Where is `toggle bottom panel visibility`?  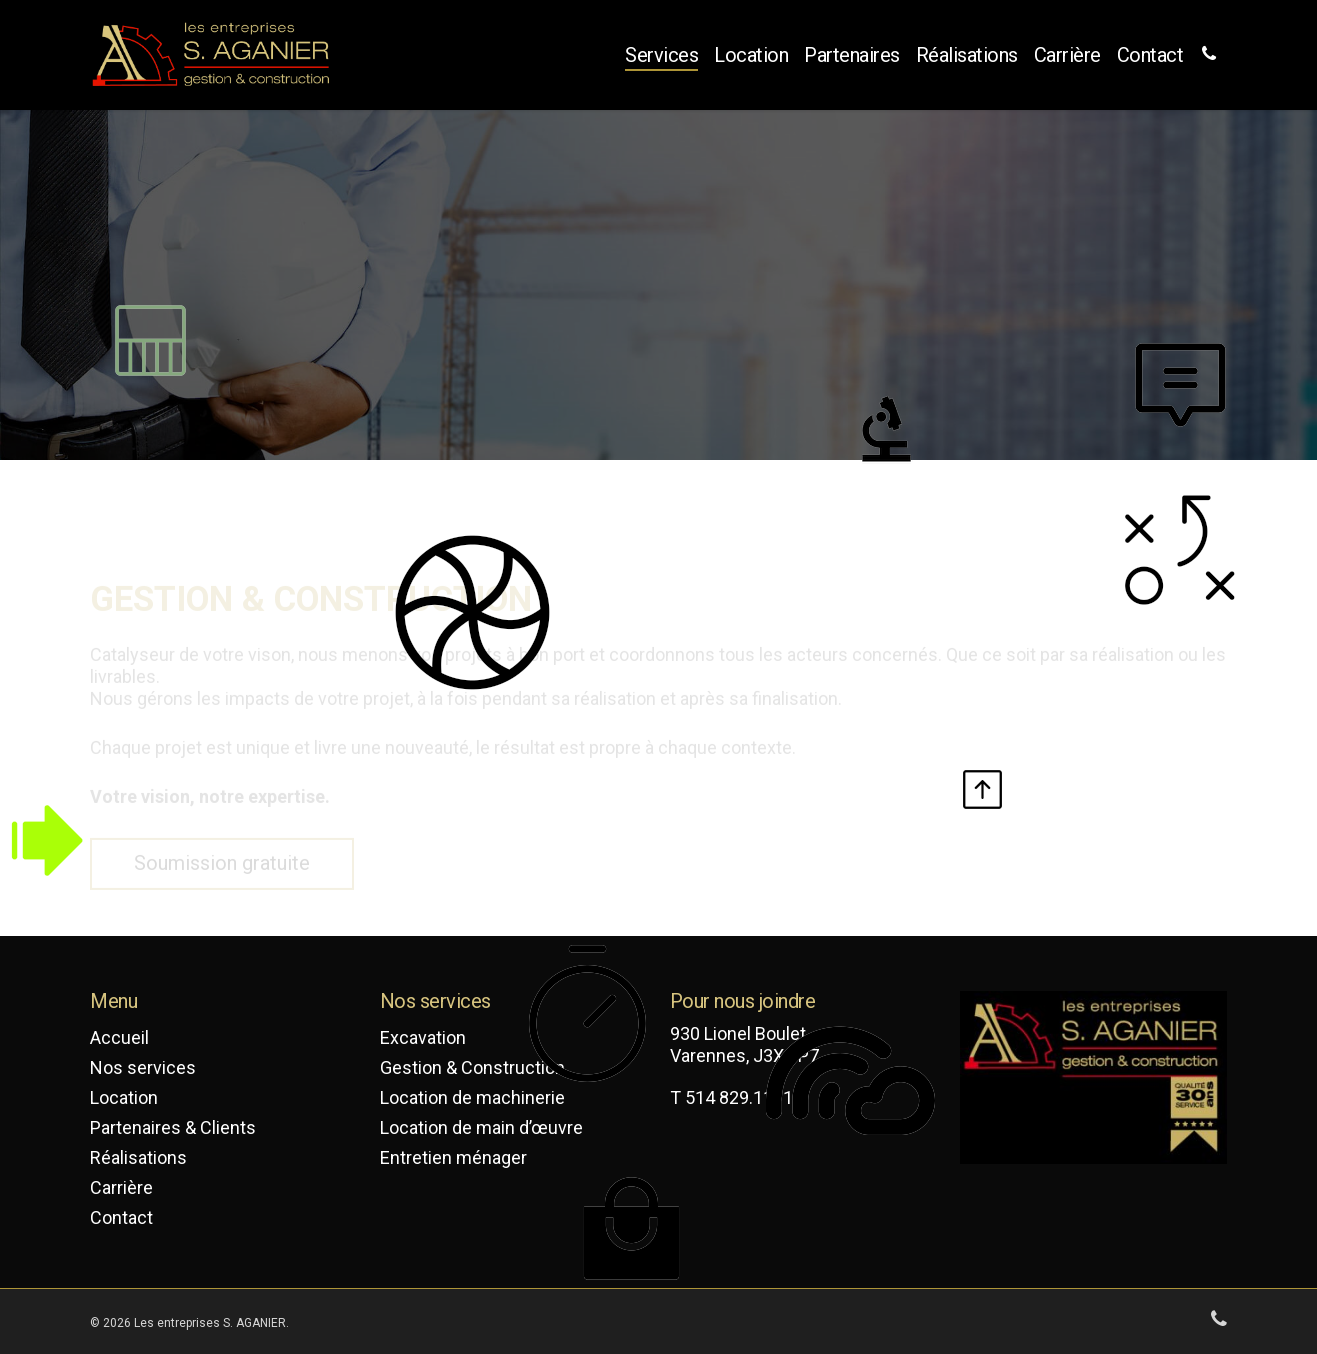 toggle bottom panel visibility is located at coordinates (150, 340).